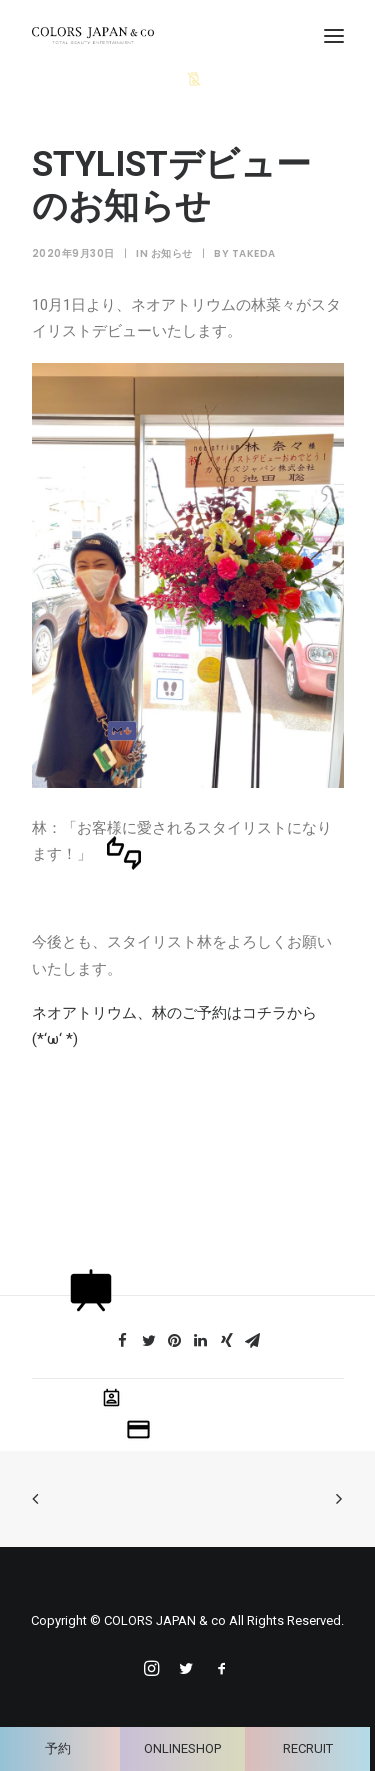 The width and height of the screenshot is (375, 1771). Describe the element at coordinates (111, 1398) in the screenshot. I see `view contact calendar or schedule` at that location.